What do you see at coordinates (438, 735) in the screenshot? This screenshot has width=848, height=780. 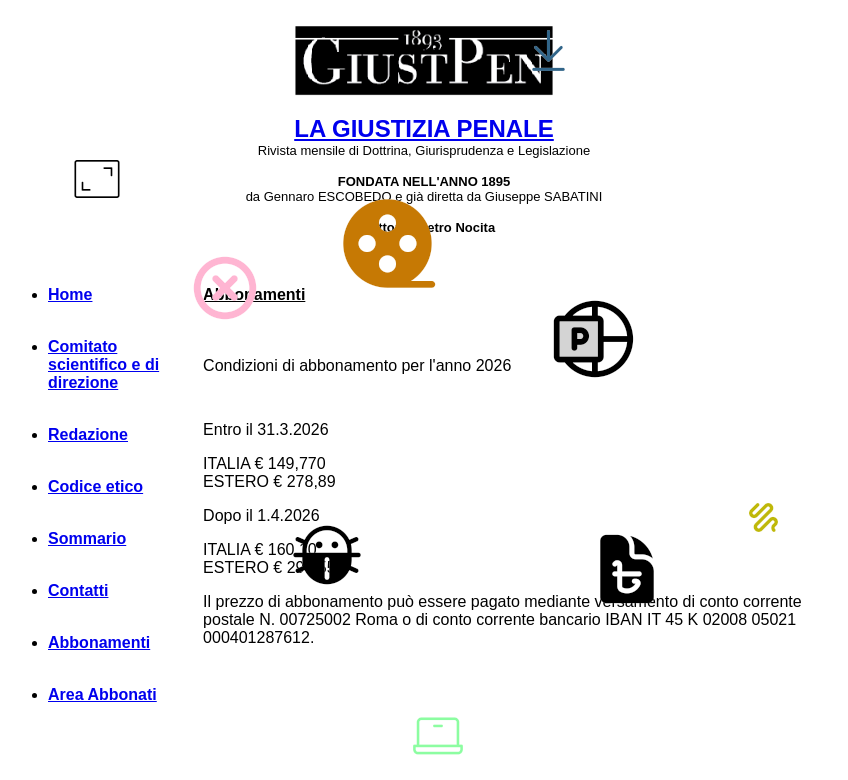 I see `switch to desktop or laptop view` at bounding box center [438, 735].